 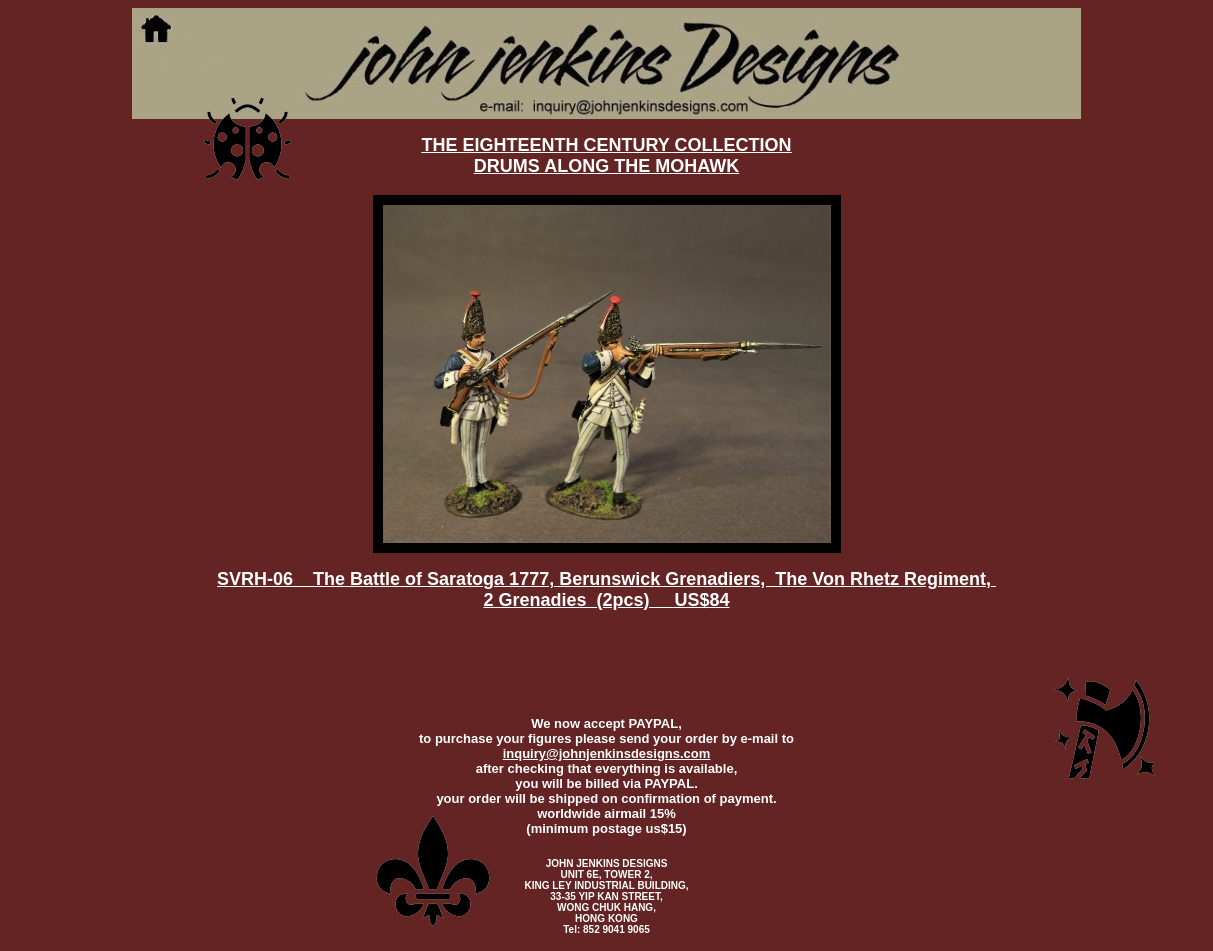 What do you see at coordinates (247, 141) in the screenshot?
I see `indicates a bug or issue in the system` at bounding box center [247, 141].